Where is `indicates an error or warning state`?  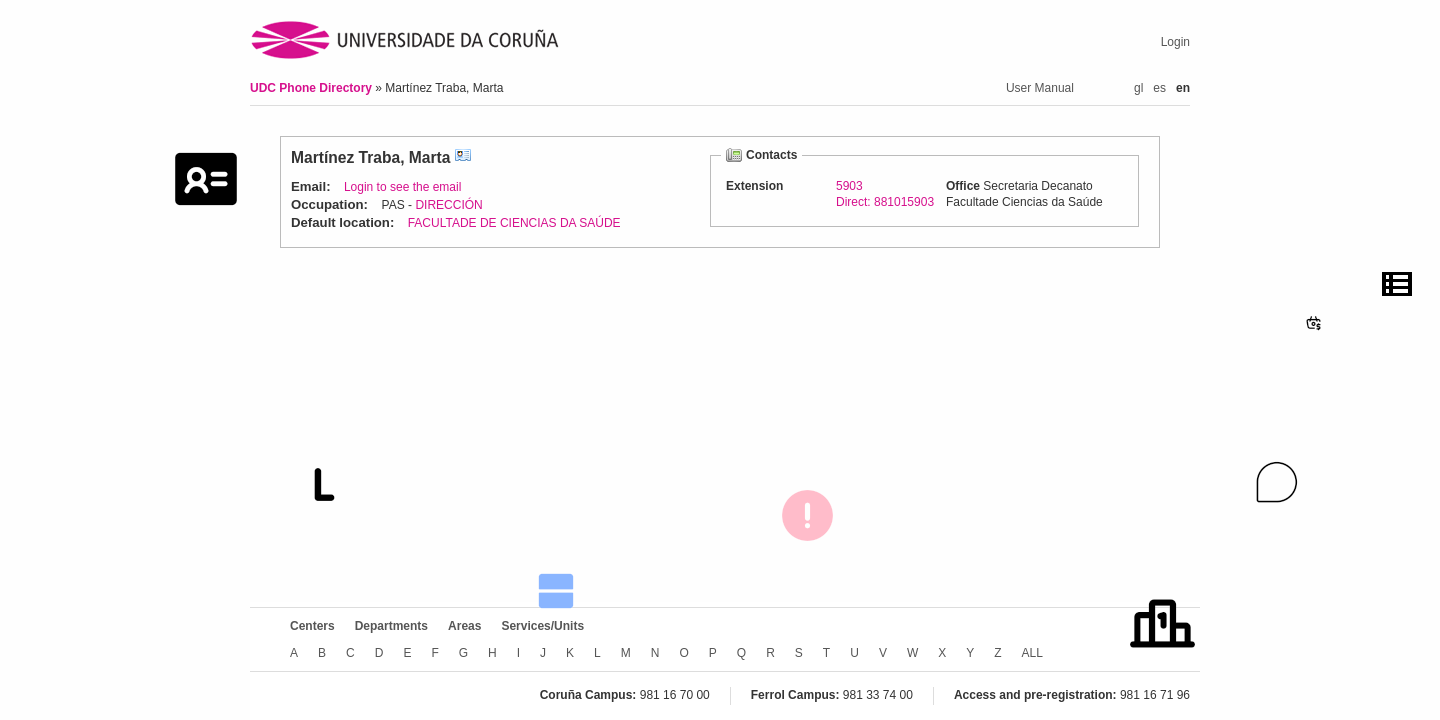
indicates an error or warning state is located at coordinates (807, 515).